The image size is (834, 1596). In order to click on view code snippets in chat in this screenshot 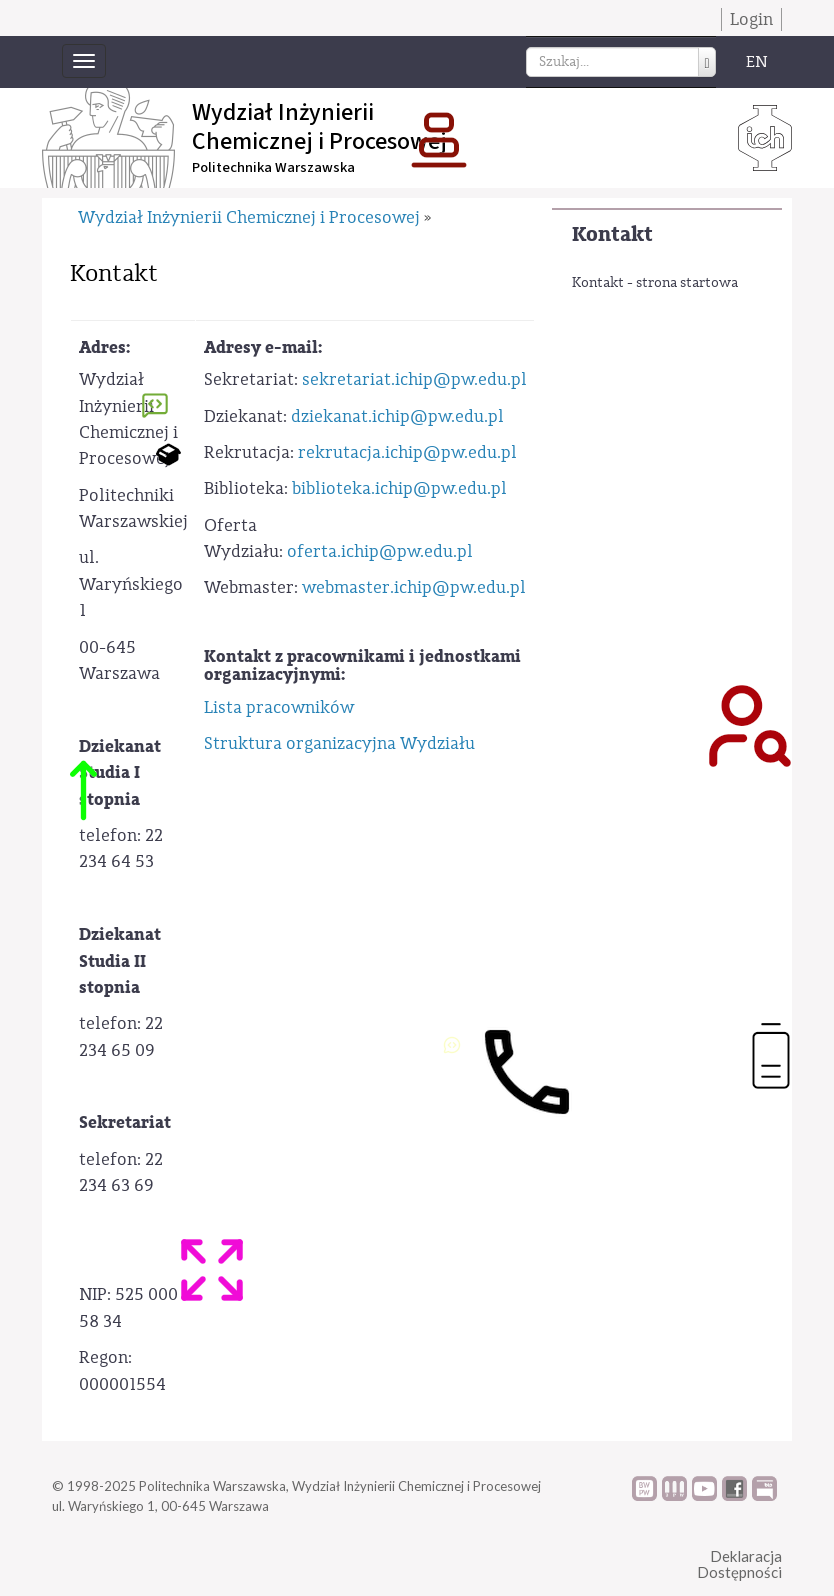, I will do `click(155, 405)`.